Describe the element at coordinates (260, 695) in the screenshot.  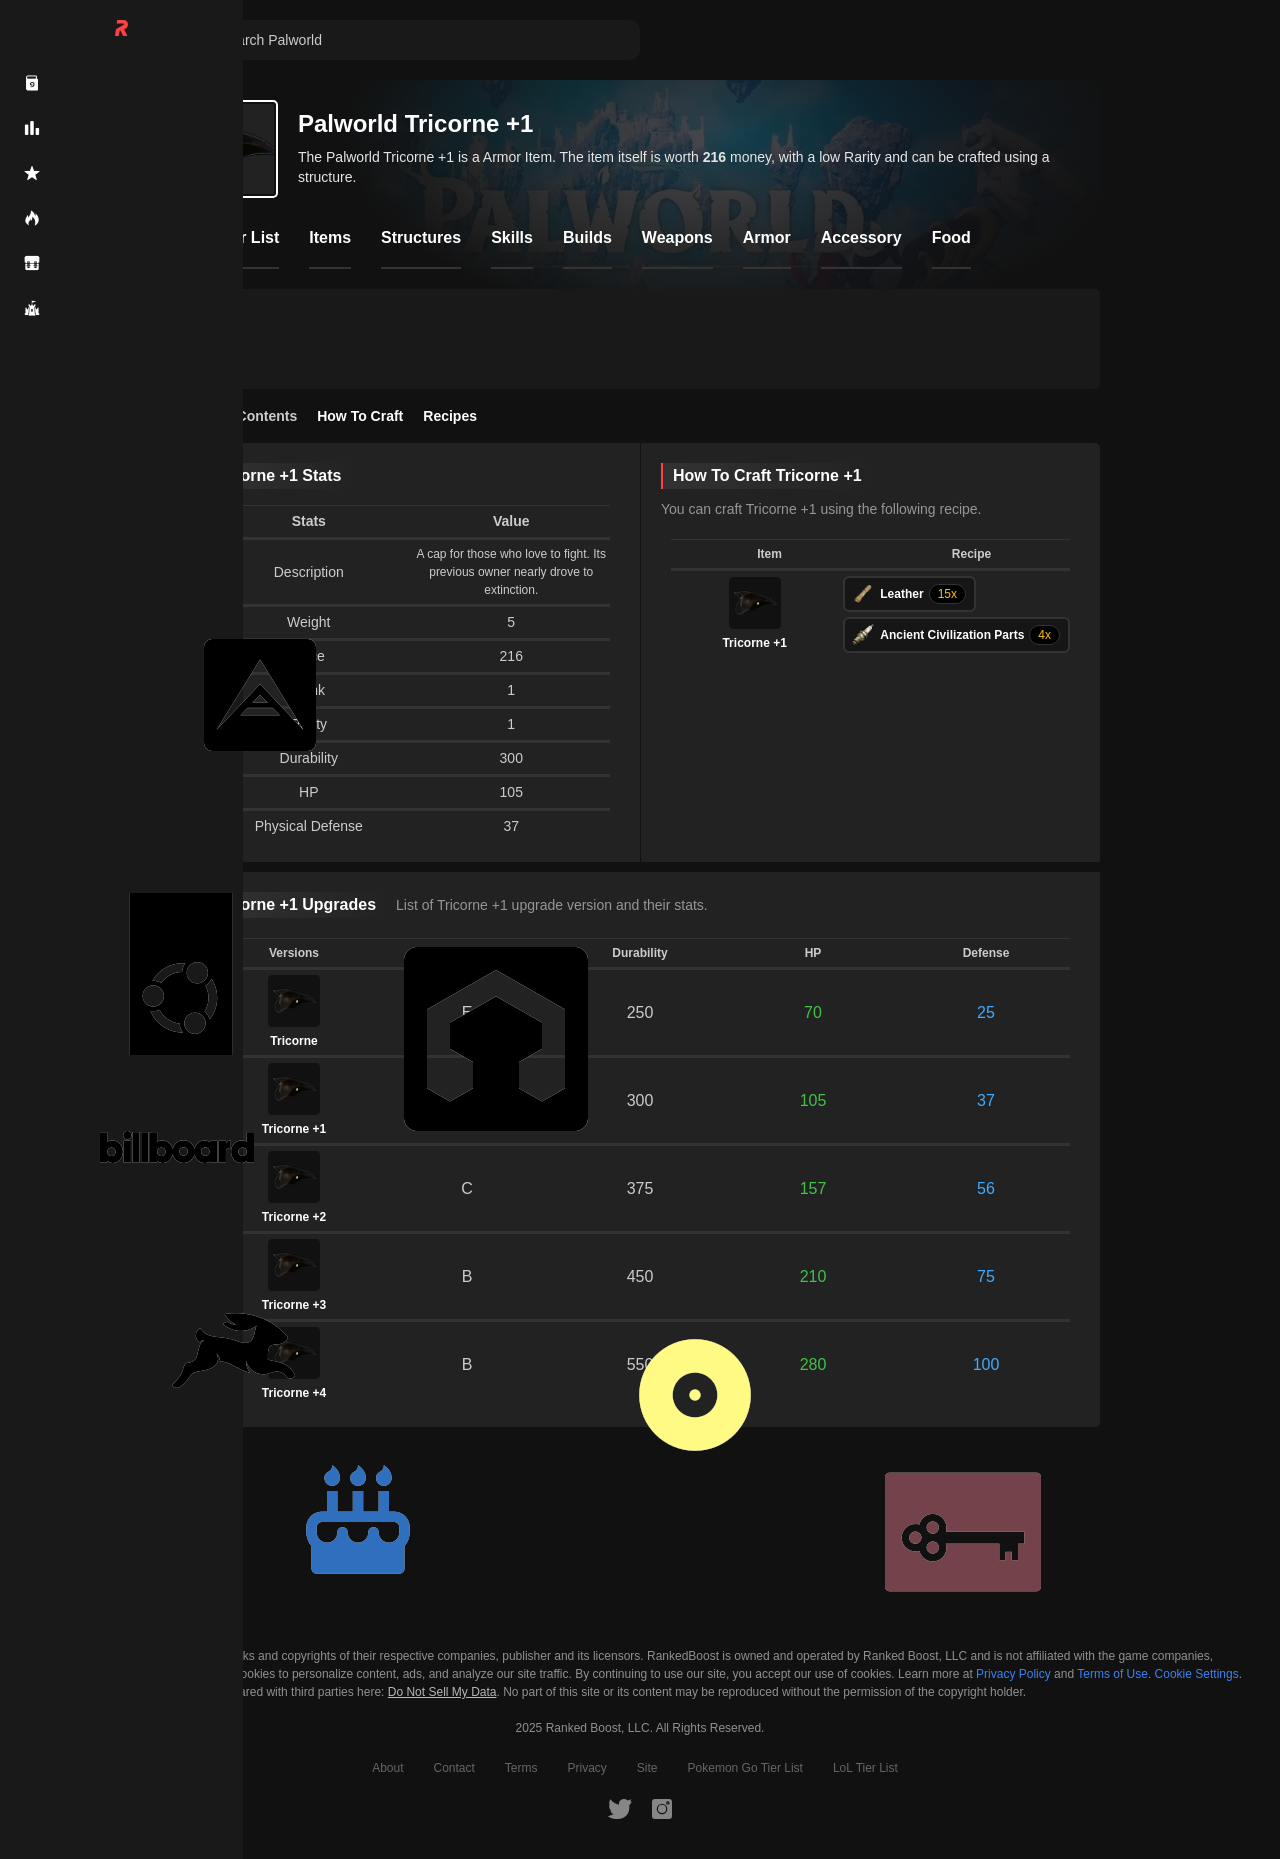
I see `ark ecosystem logo` at that location.